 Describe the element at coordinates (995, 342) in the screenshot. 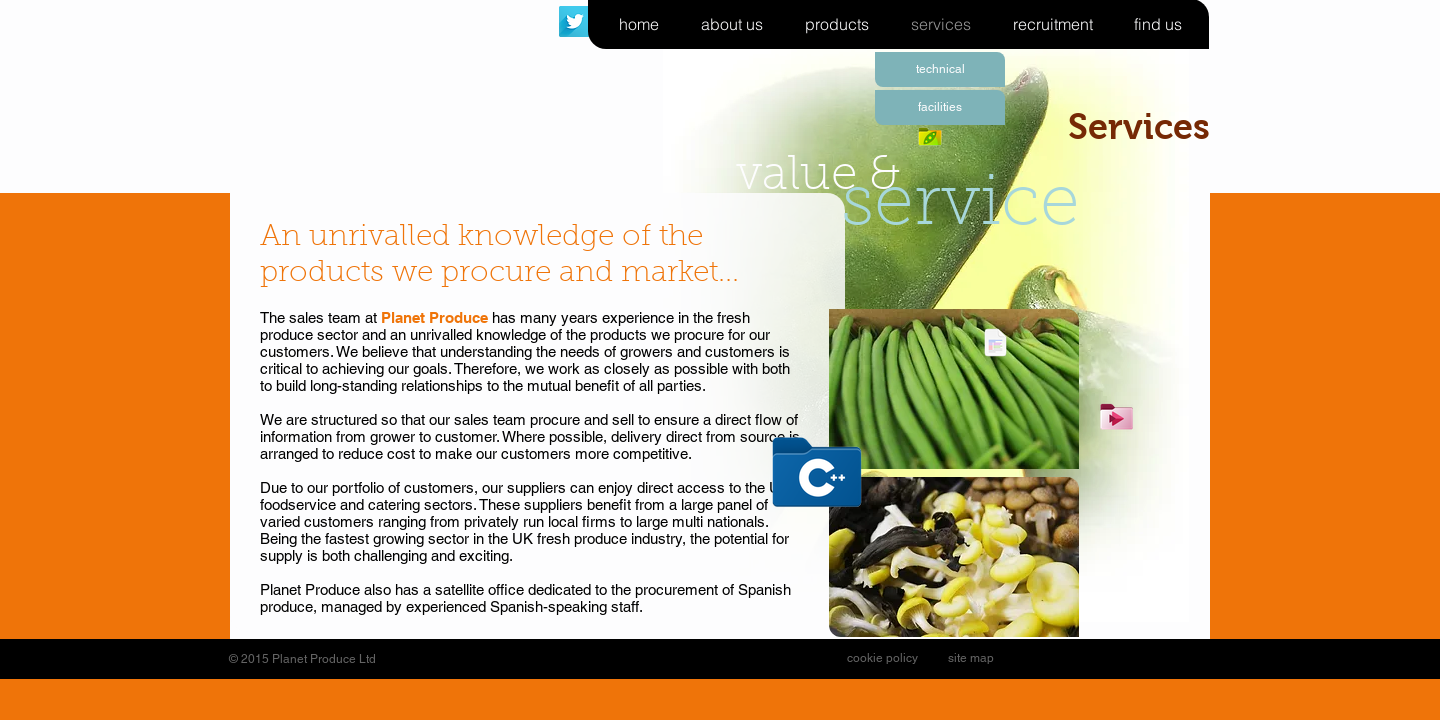

I see `a script or code file` at that location.